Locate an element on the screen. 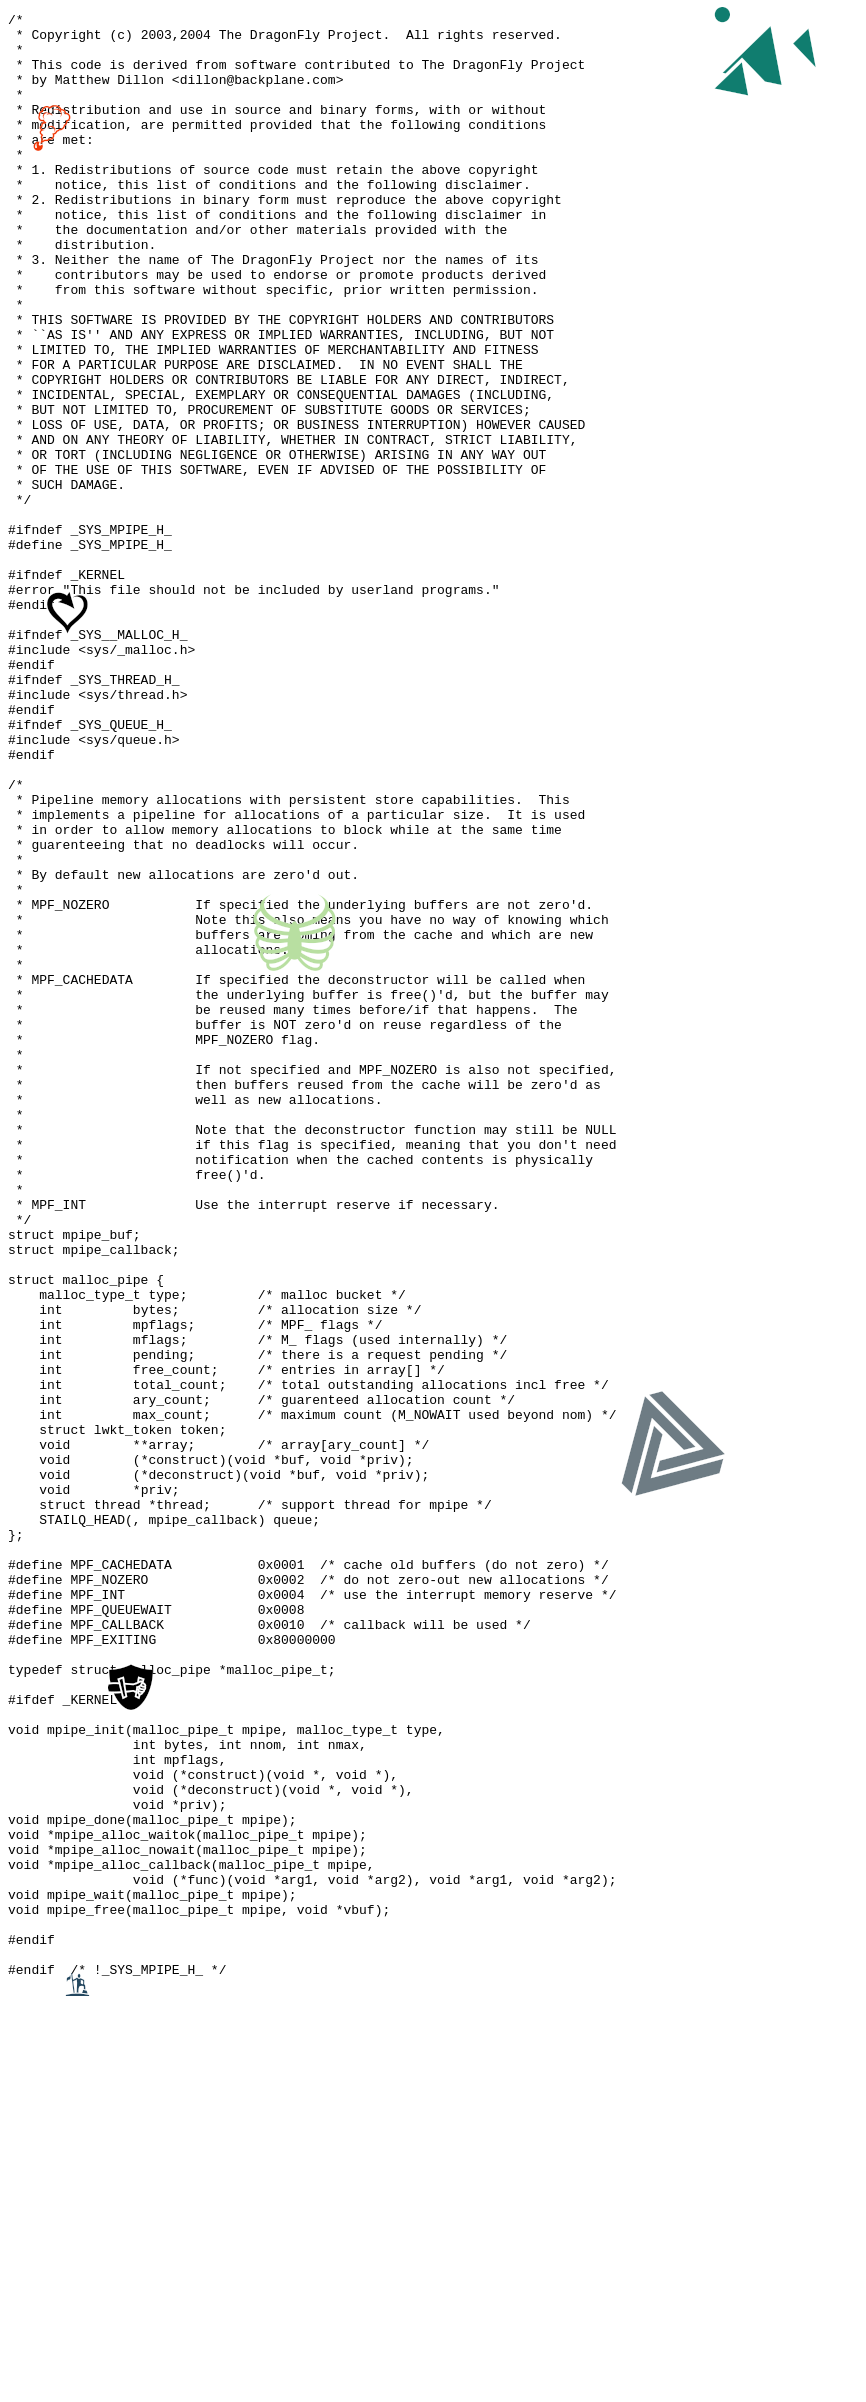 The image size is (866, 2402). explore ancient Egypt themed content is located at coordinates (766, 57).